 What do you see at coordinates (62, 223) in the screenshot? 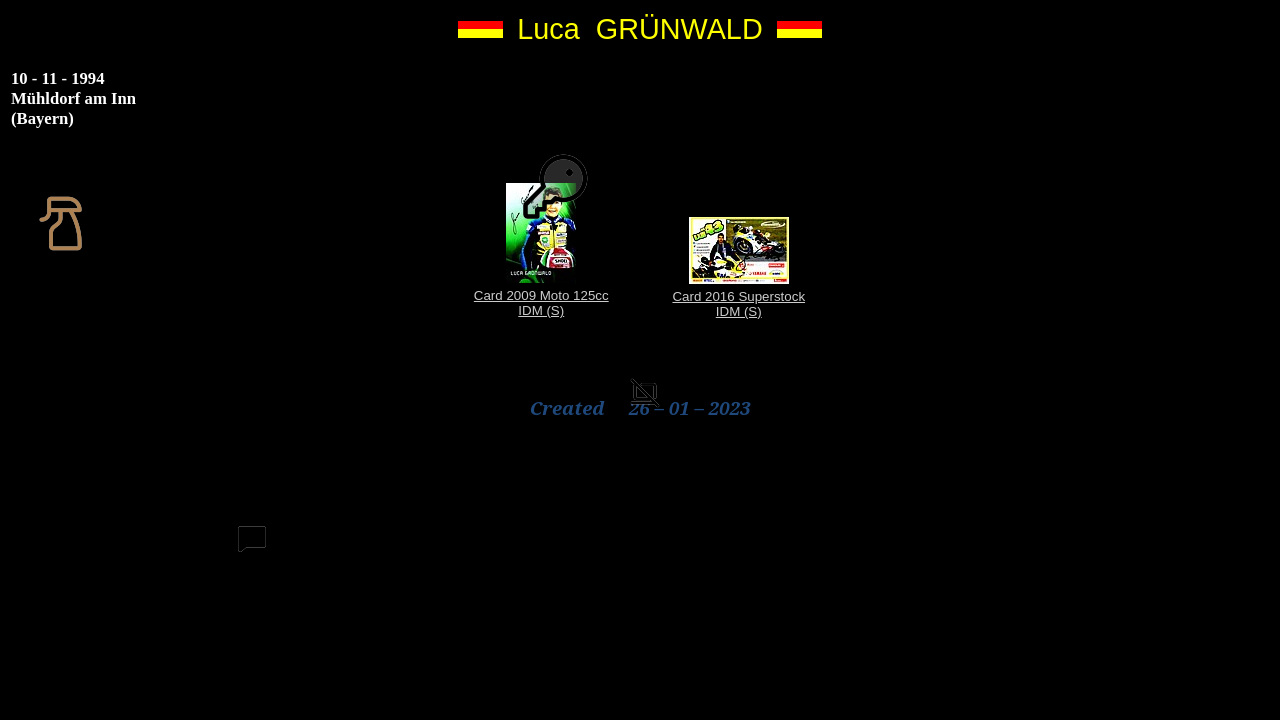
I see `access cleaning or household tools` at bounding box center [62, 223].